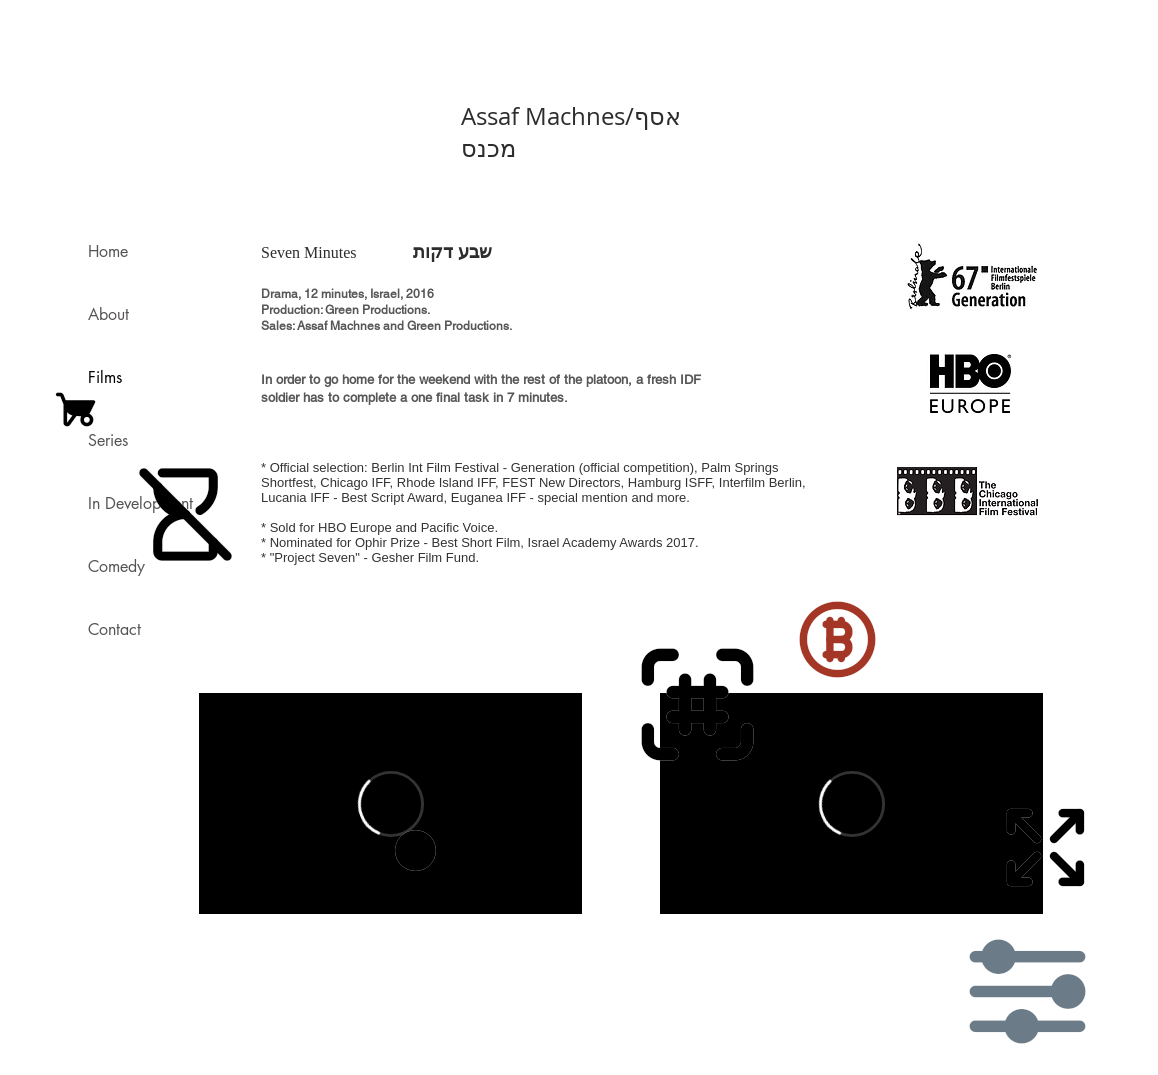  Describe the element at coordinates (837, 639) in the screenshot. I see `view bitcoin balance or wallet` at that location.